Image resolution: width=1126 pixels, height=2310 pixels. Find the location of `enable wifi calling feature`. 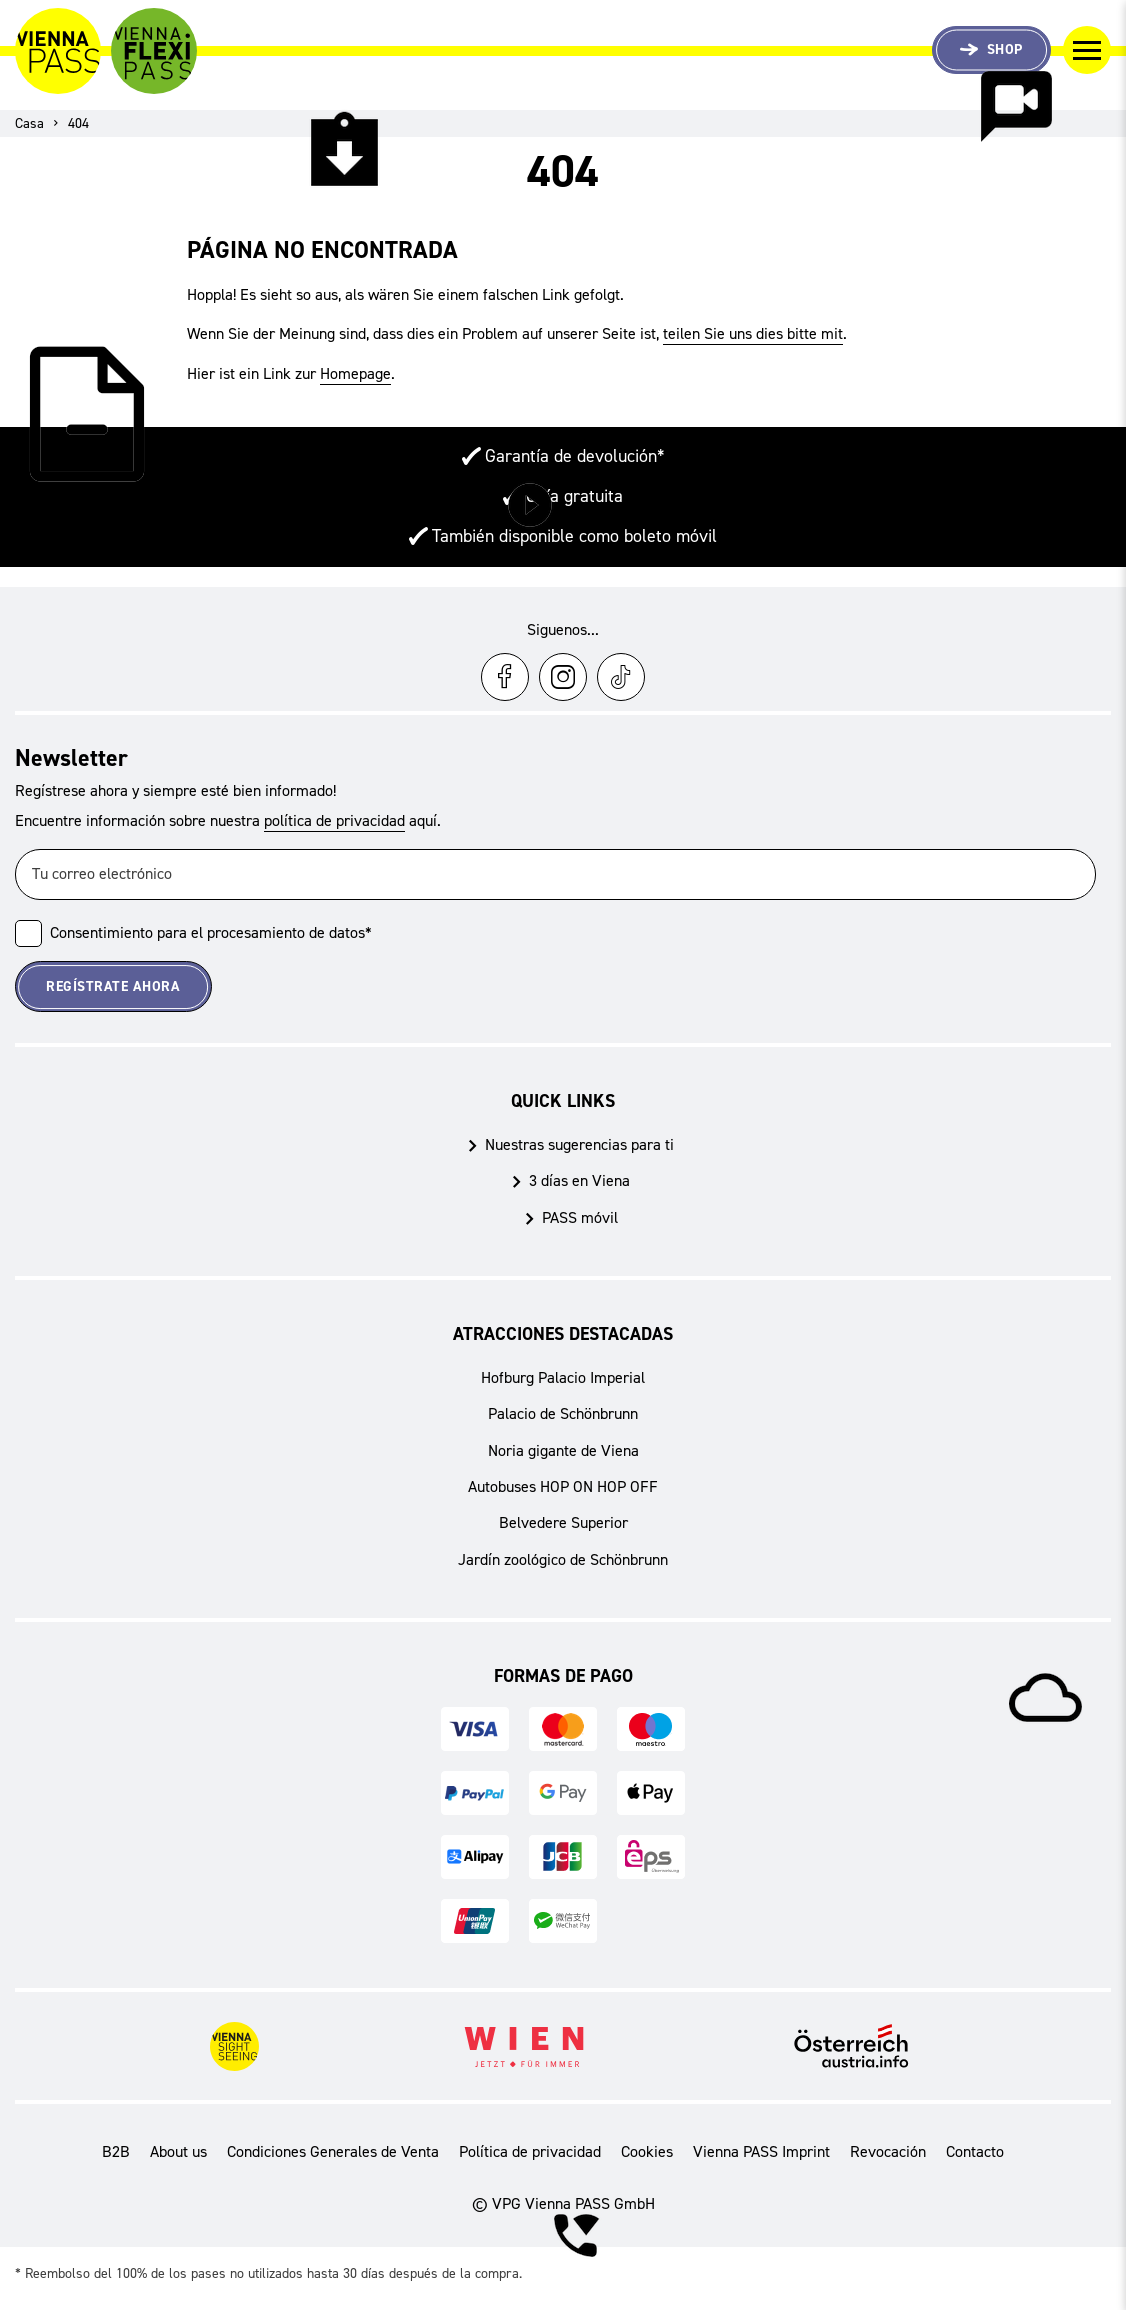

enable wifi calling feature is located at coordinates (575, 2235).